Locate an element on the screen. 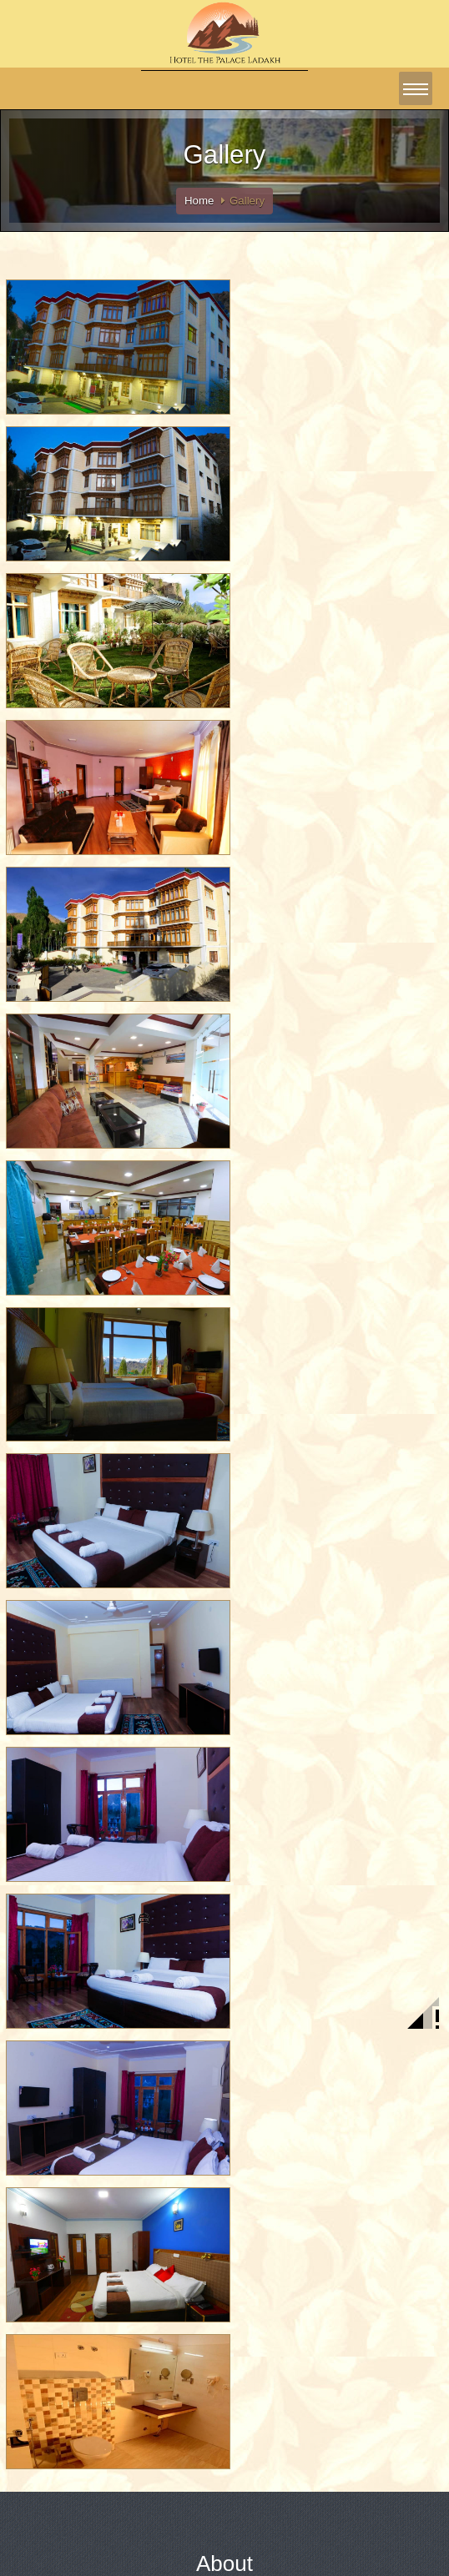 This screenshot has height=2576, width=449. indicates weak cellular signal with no internet connection is located at coordinates (423, 2013).